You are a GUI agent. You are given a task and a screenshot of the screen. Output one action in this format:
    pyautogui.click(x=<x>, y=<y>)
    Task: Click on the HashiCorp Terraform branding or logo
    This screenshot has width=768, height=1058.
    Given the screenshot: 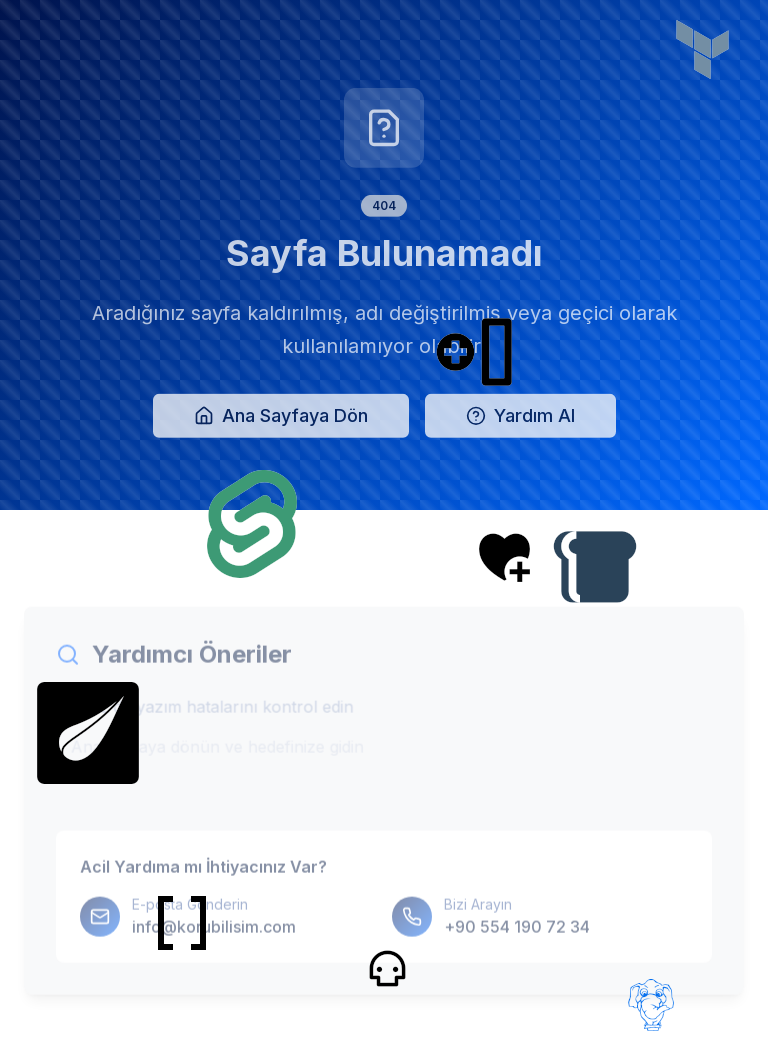 What is the action you would take?
    pyautogui.click(x=702, y=49)
    